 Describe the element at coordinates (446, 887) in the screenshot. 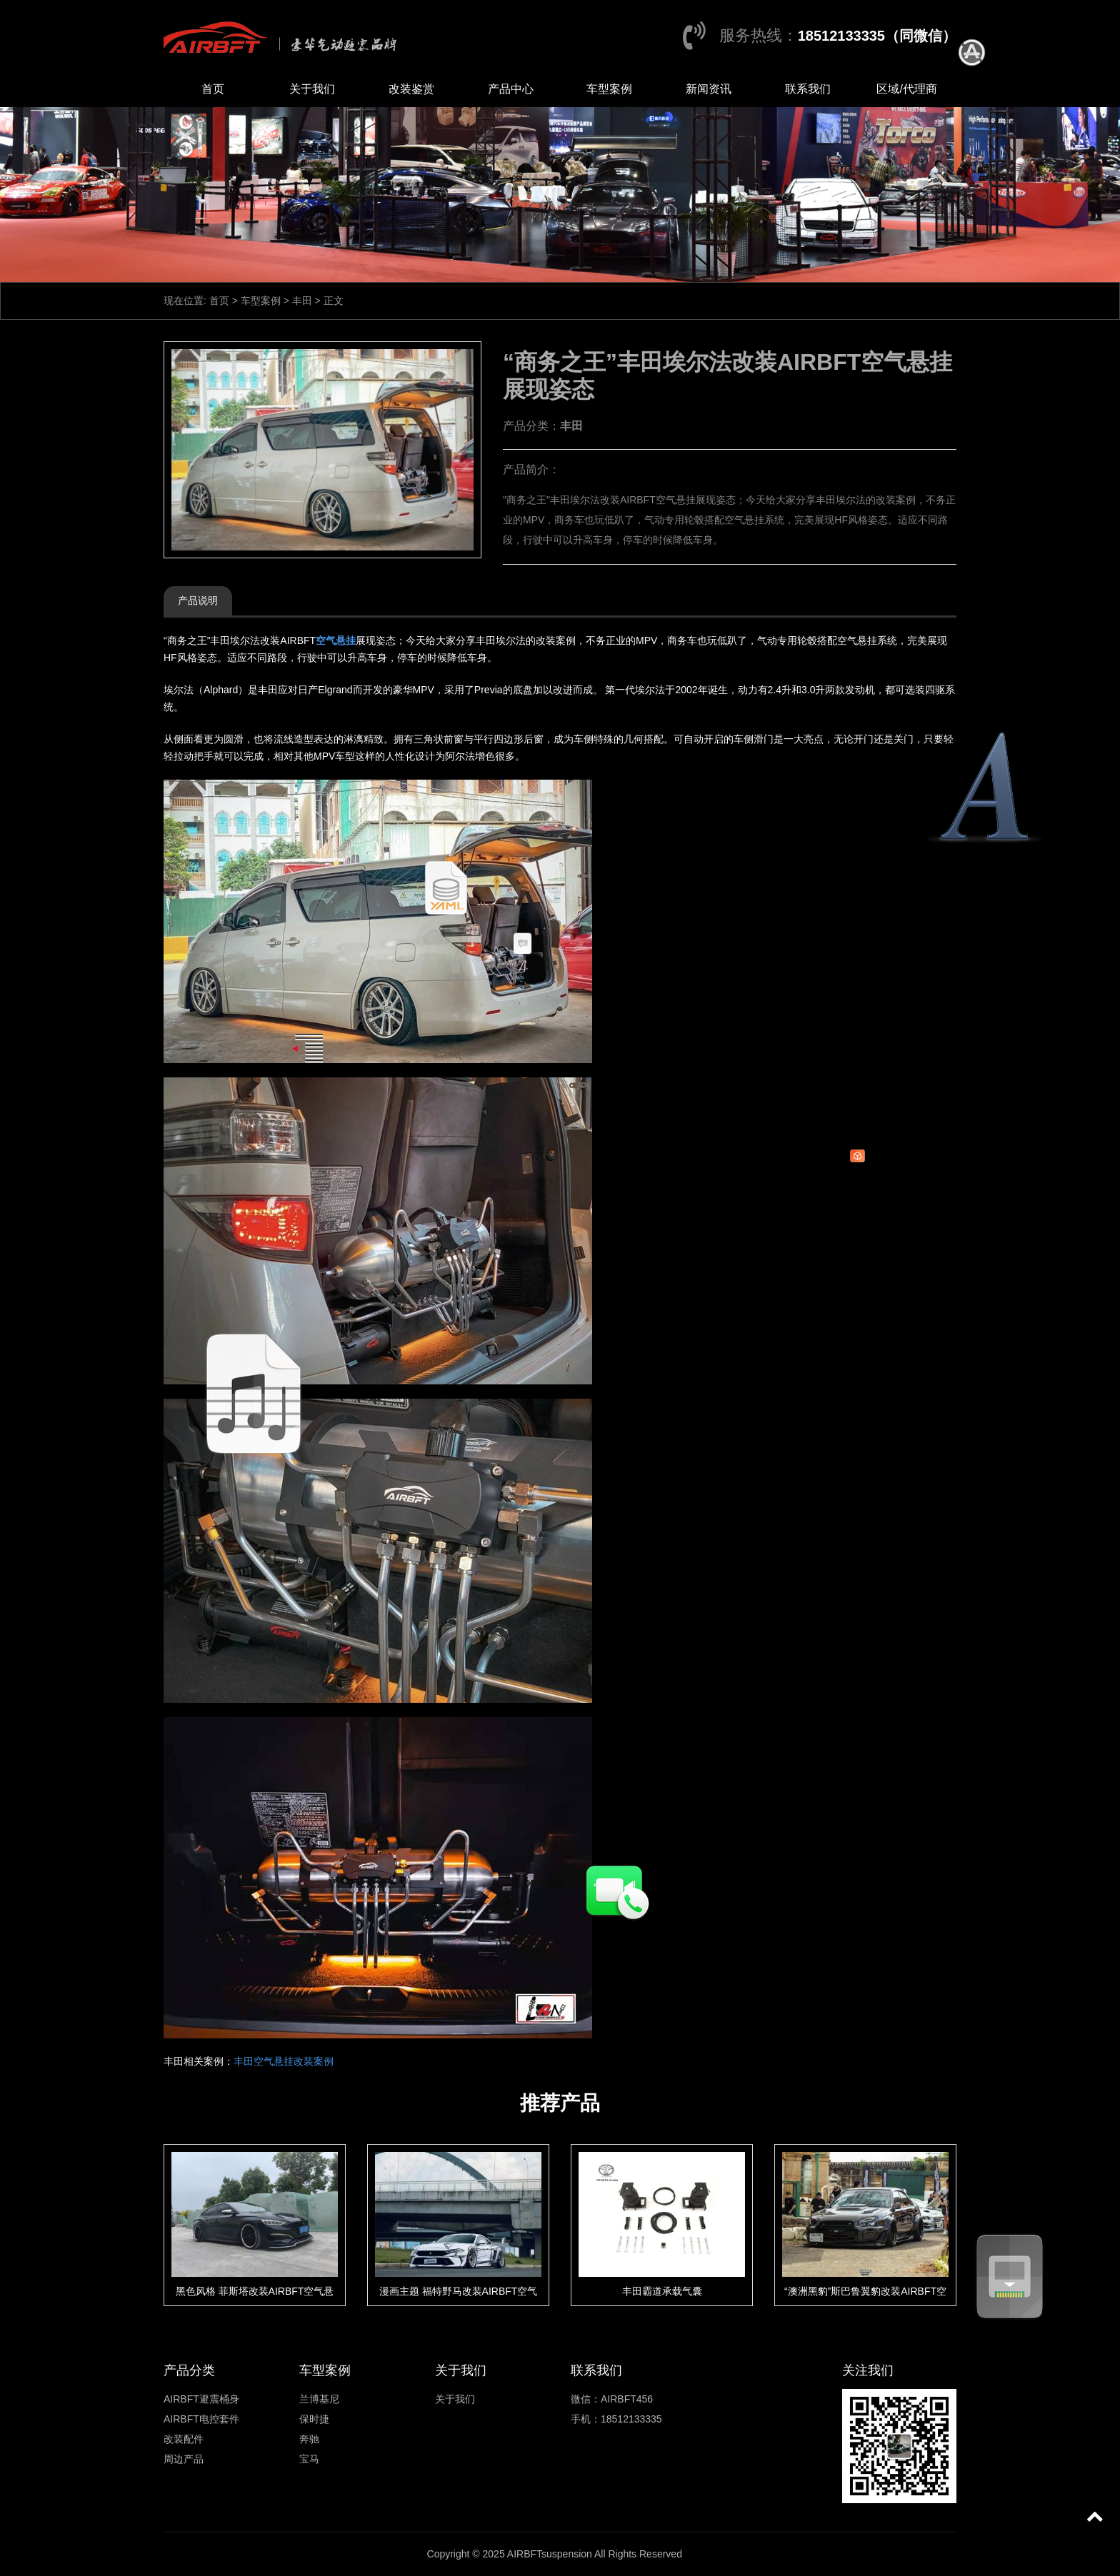

I see `yaml configuration file` at that location.